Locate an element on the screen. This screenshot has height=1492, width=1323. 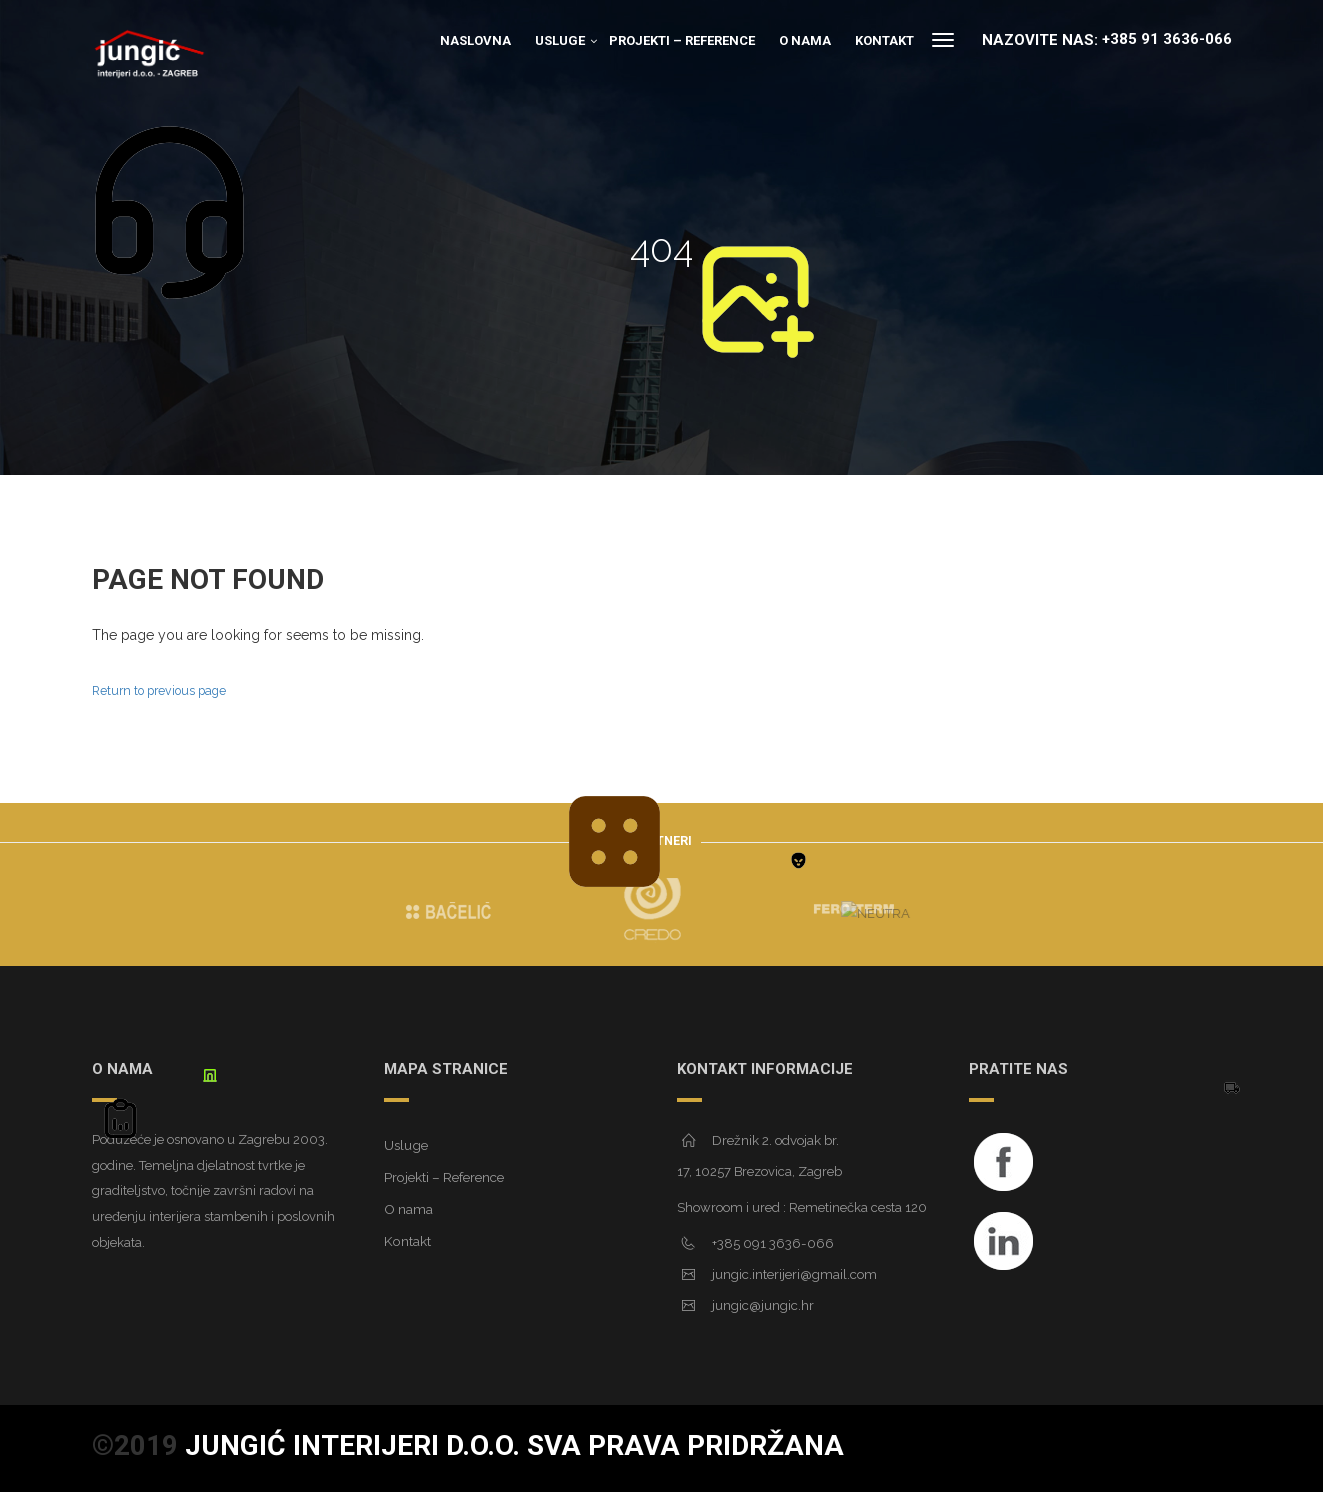
access sci-fi or space-themed content is located at coordinates (798, 860).